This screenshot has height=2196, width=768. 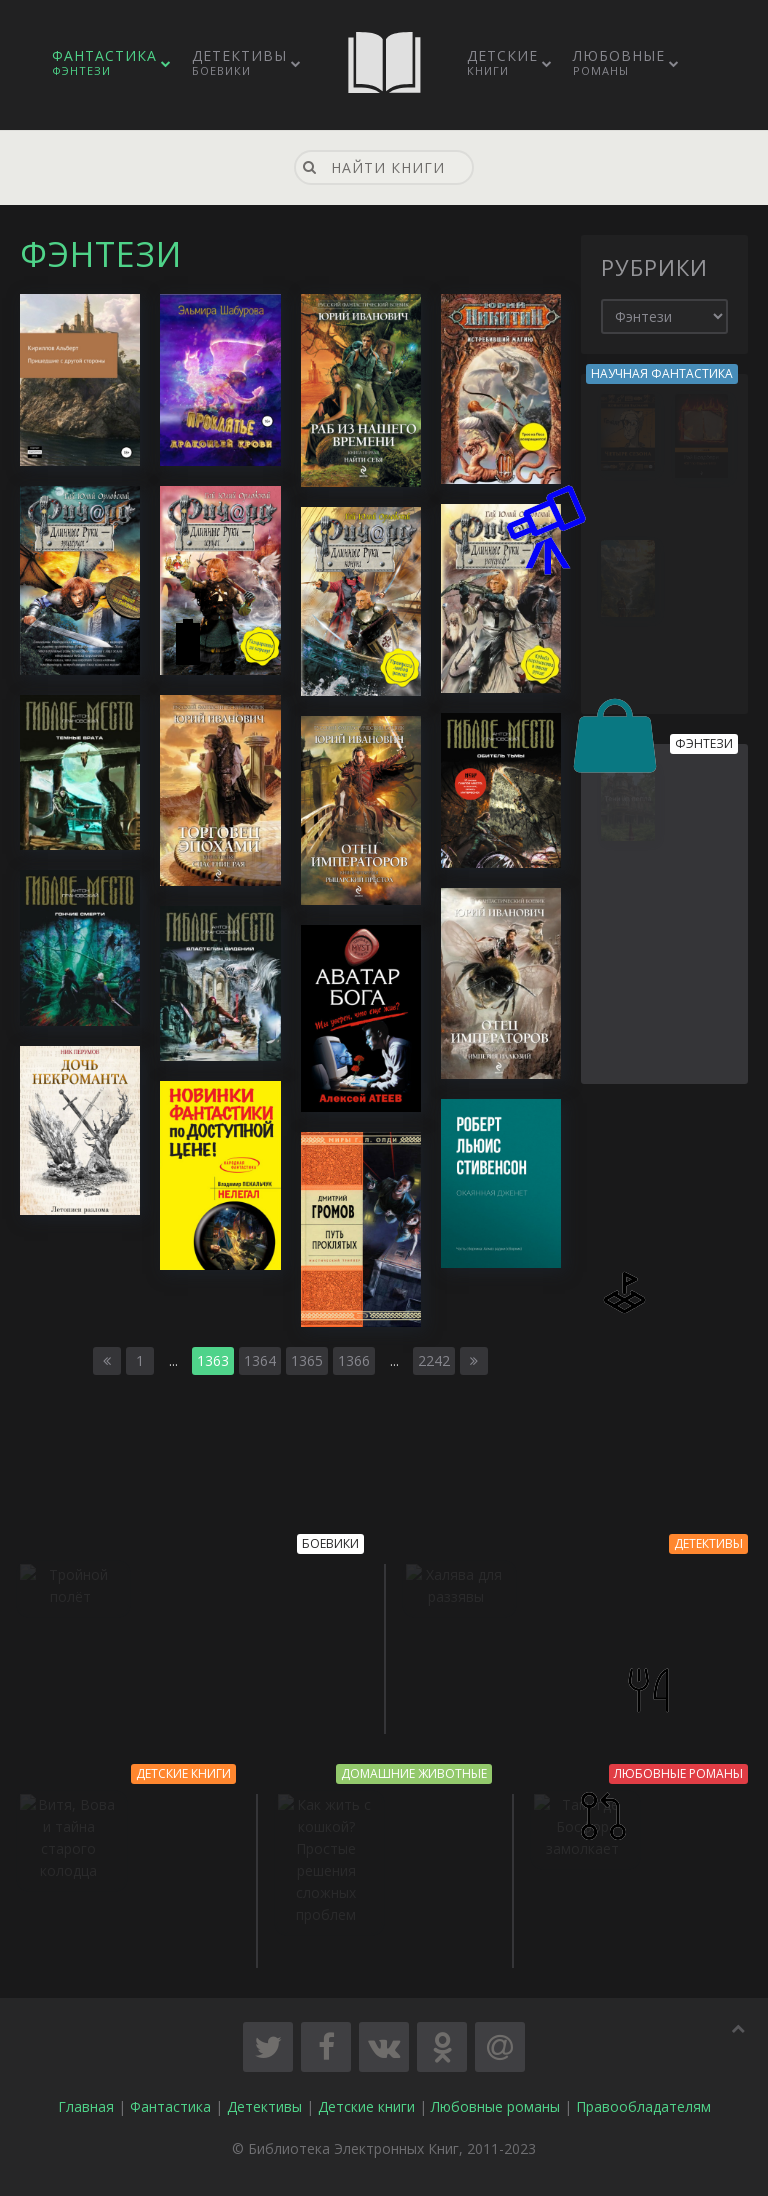 I want to click on create a new pull request, so click(x=603, y=1814).